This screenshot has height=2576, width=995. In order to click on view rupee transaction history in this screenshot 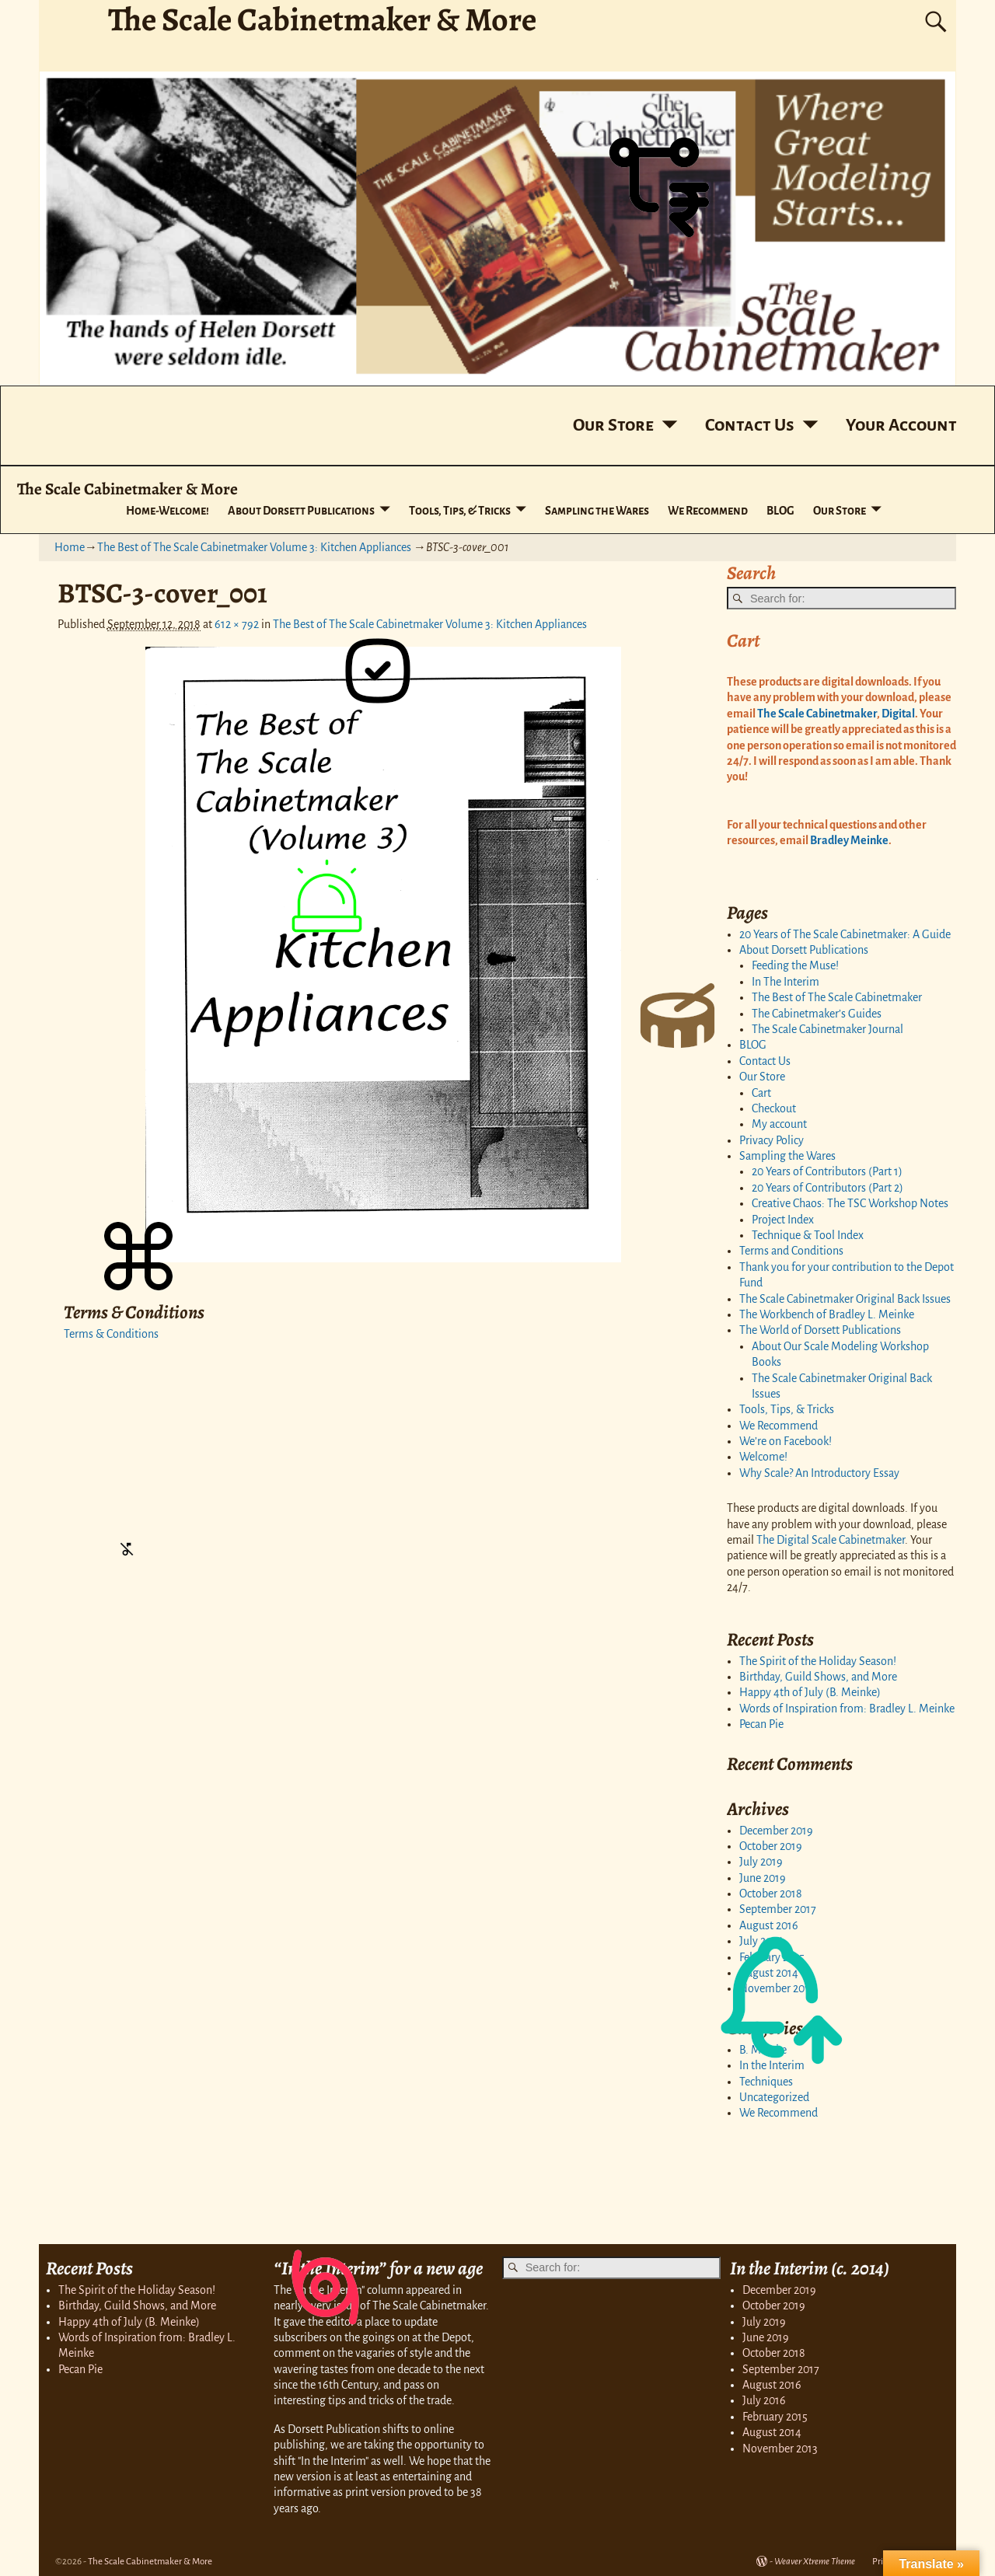, I will do `click(659, 187)`.